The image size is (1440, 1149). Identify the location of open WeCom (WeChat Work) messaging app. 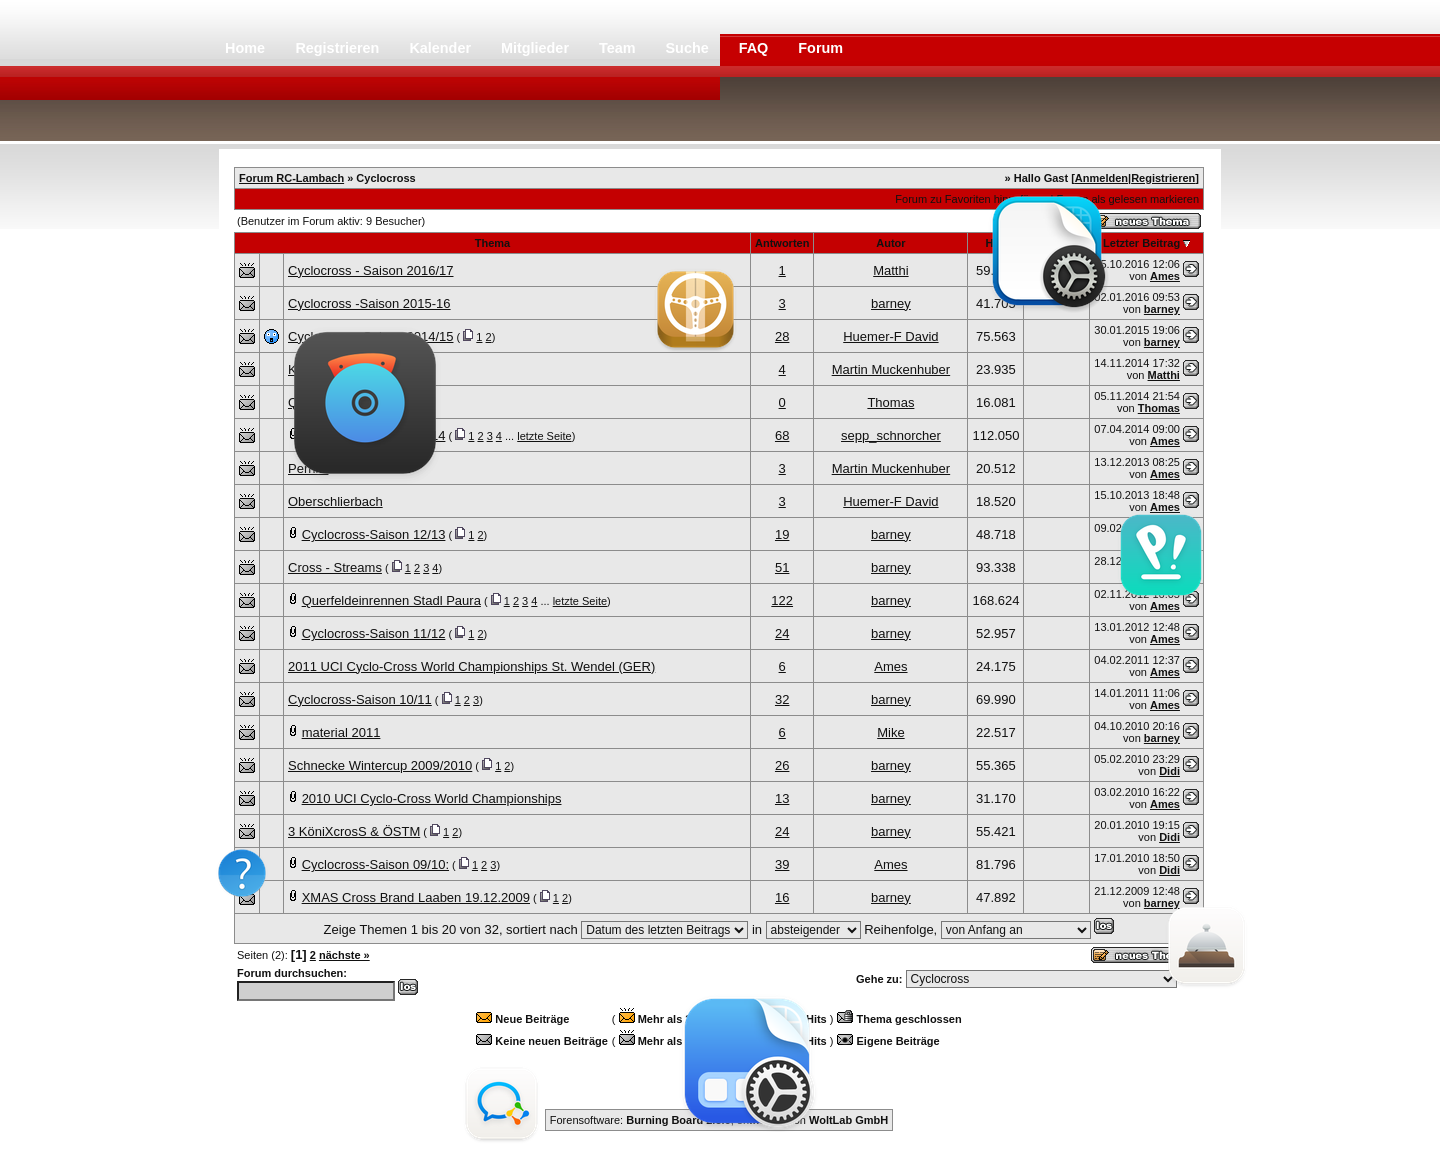
(501, 1103).